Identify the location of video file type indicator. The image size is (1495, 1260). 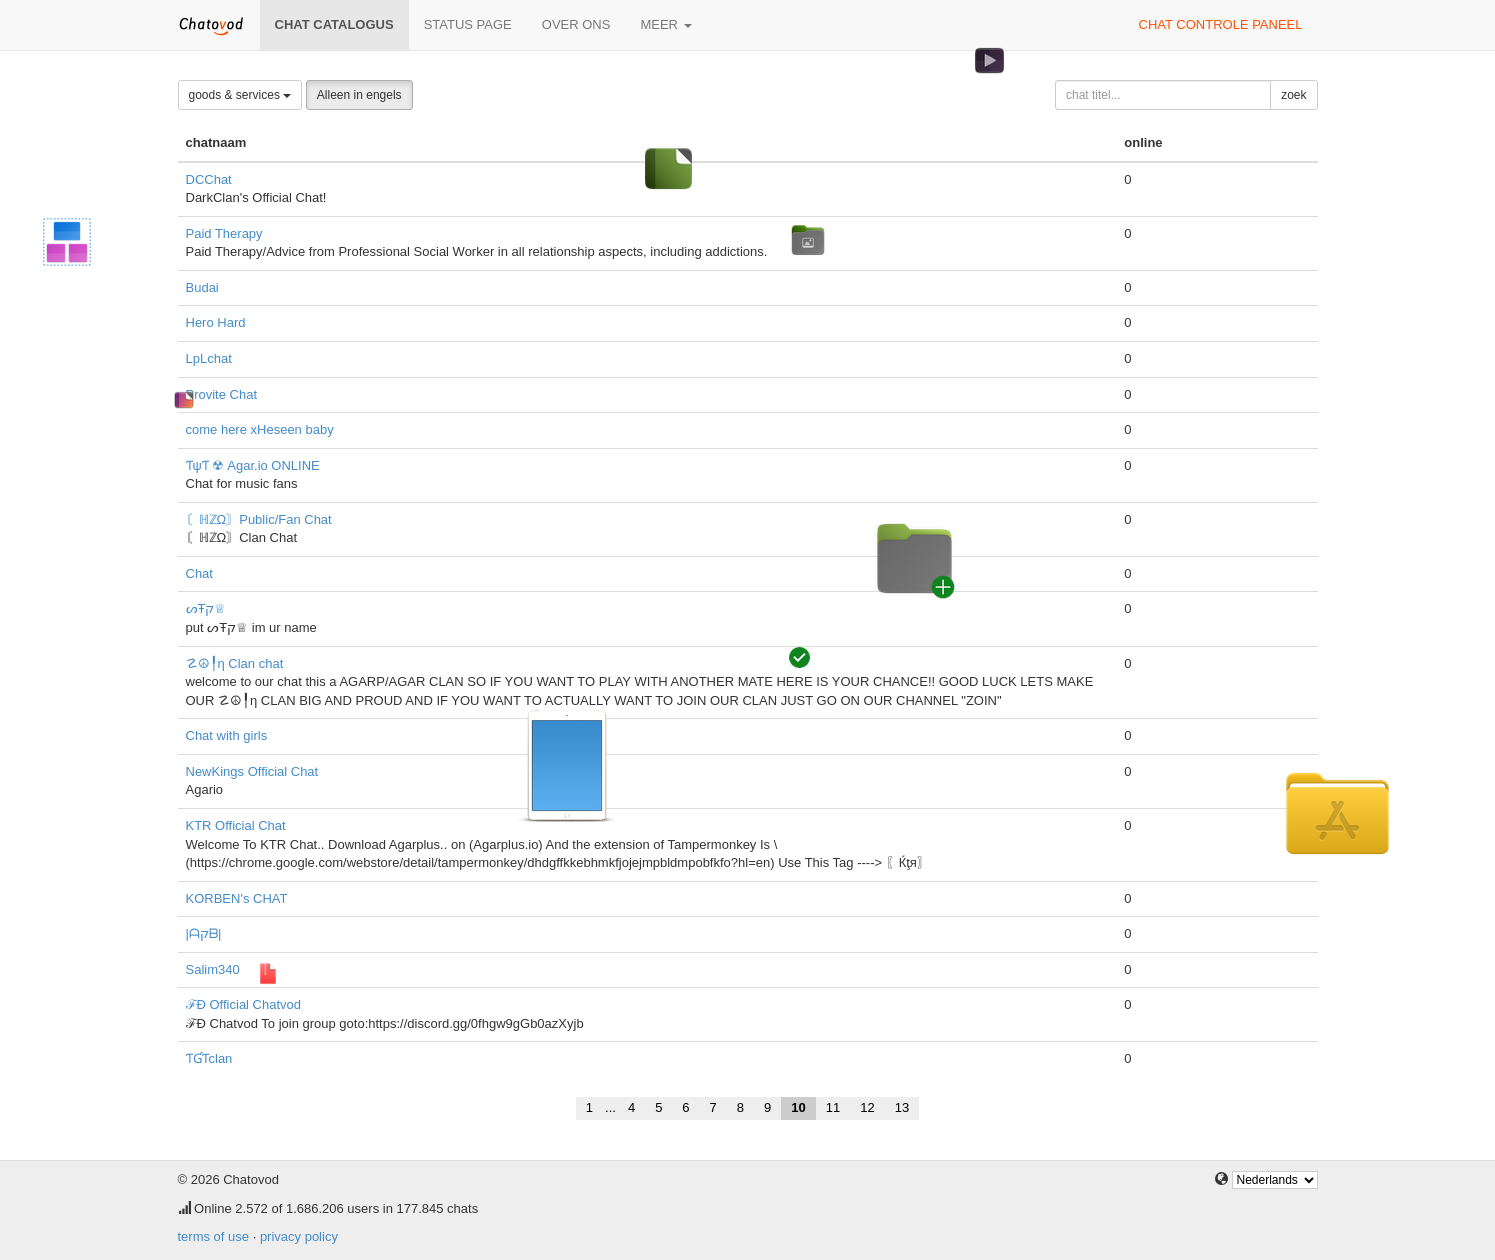
(989, 59).